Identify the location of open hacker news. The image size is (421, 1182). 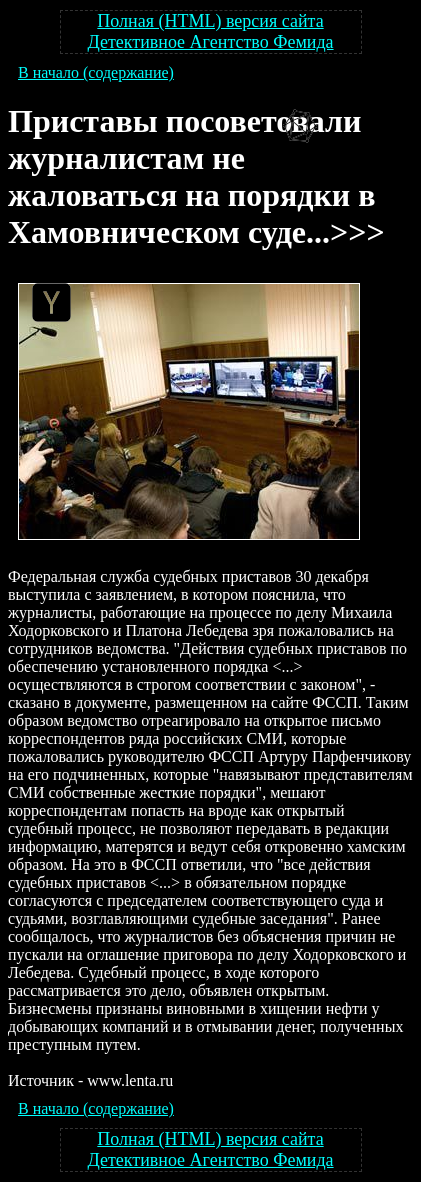
(51, 302).